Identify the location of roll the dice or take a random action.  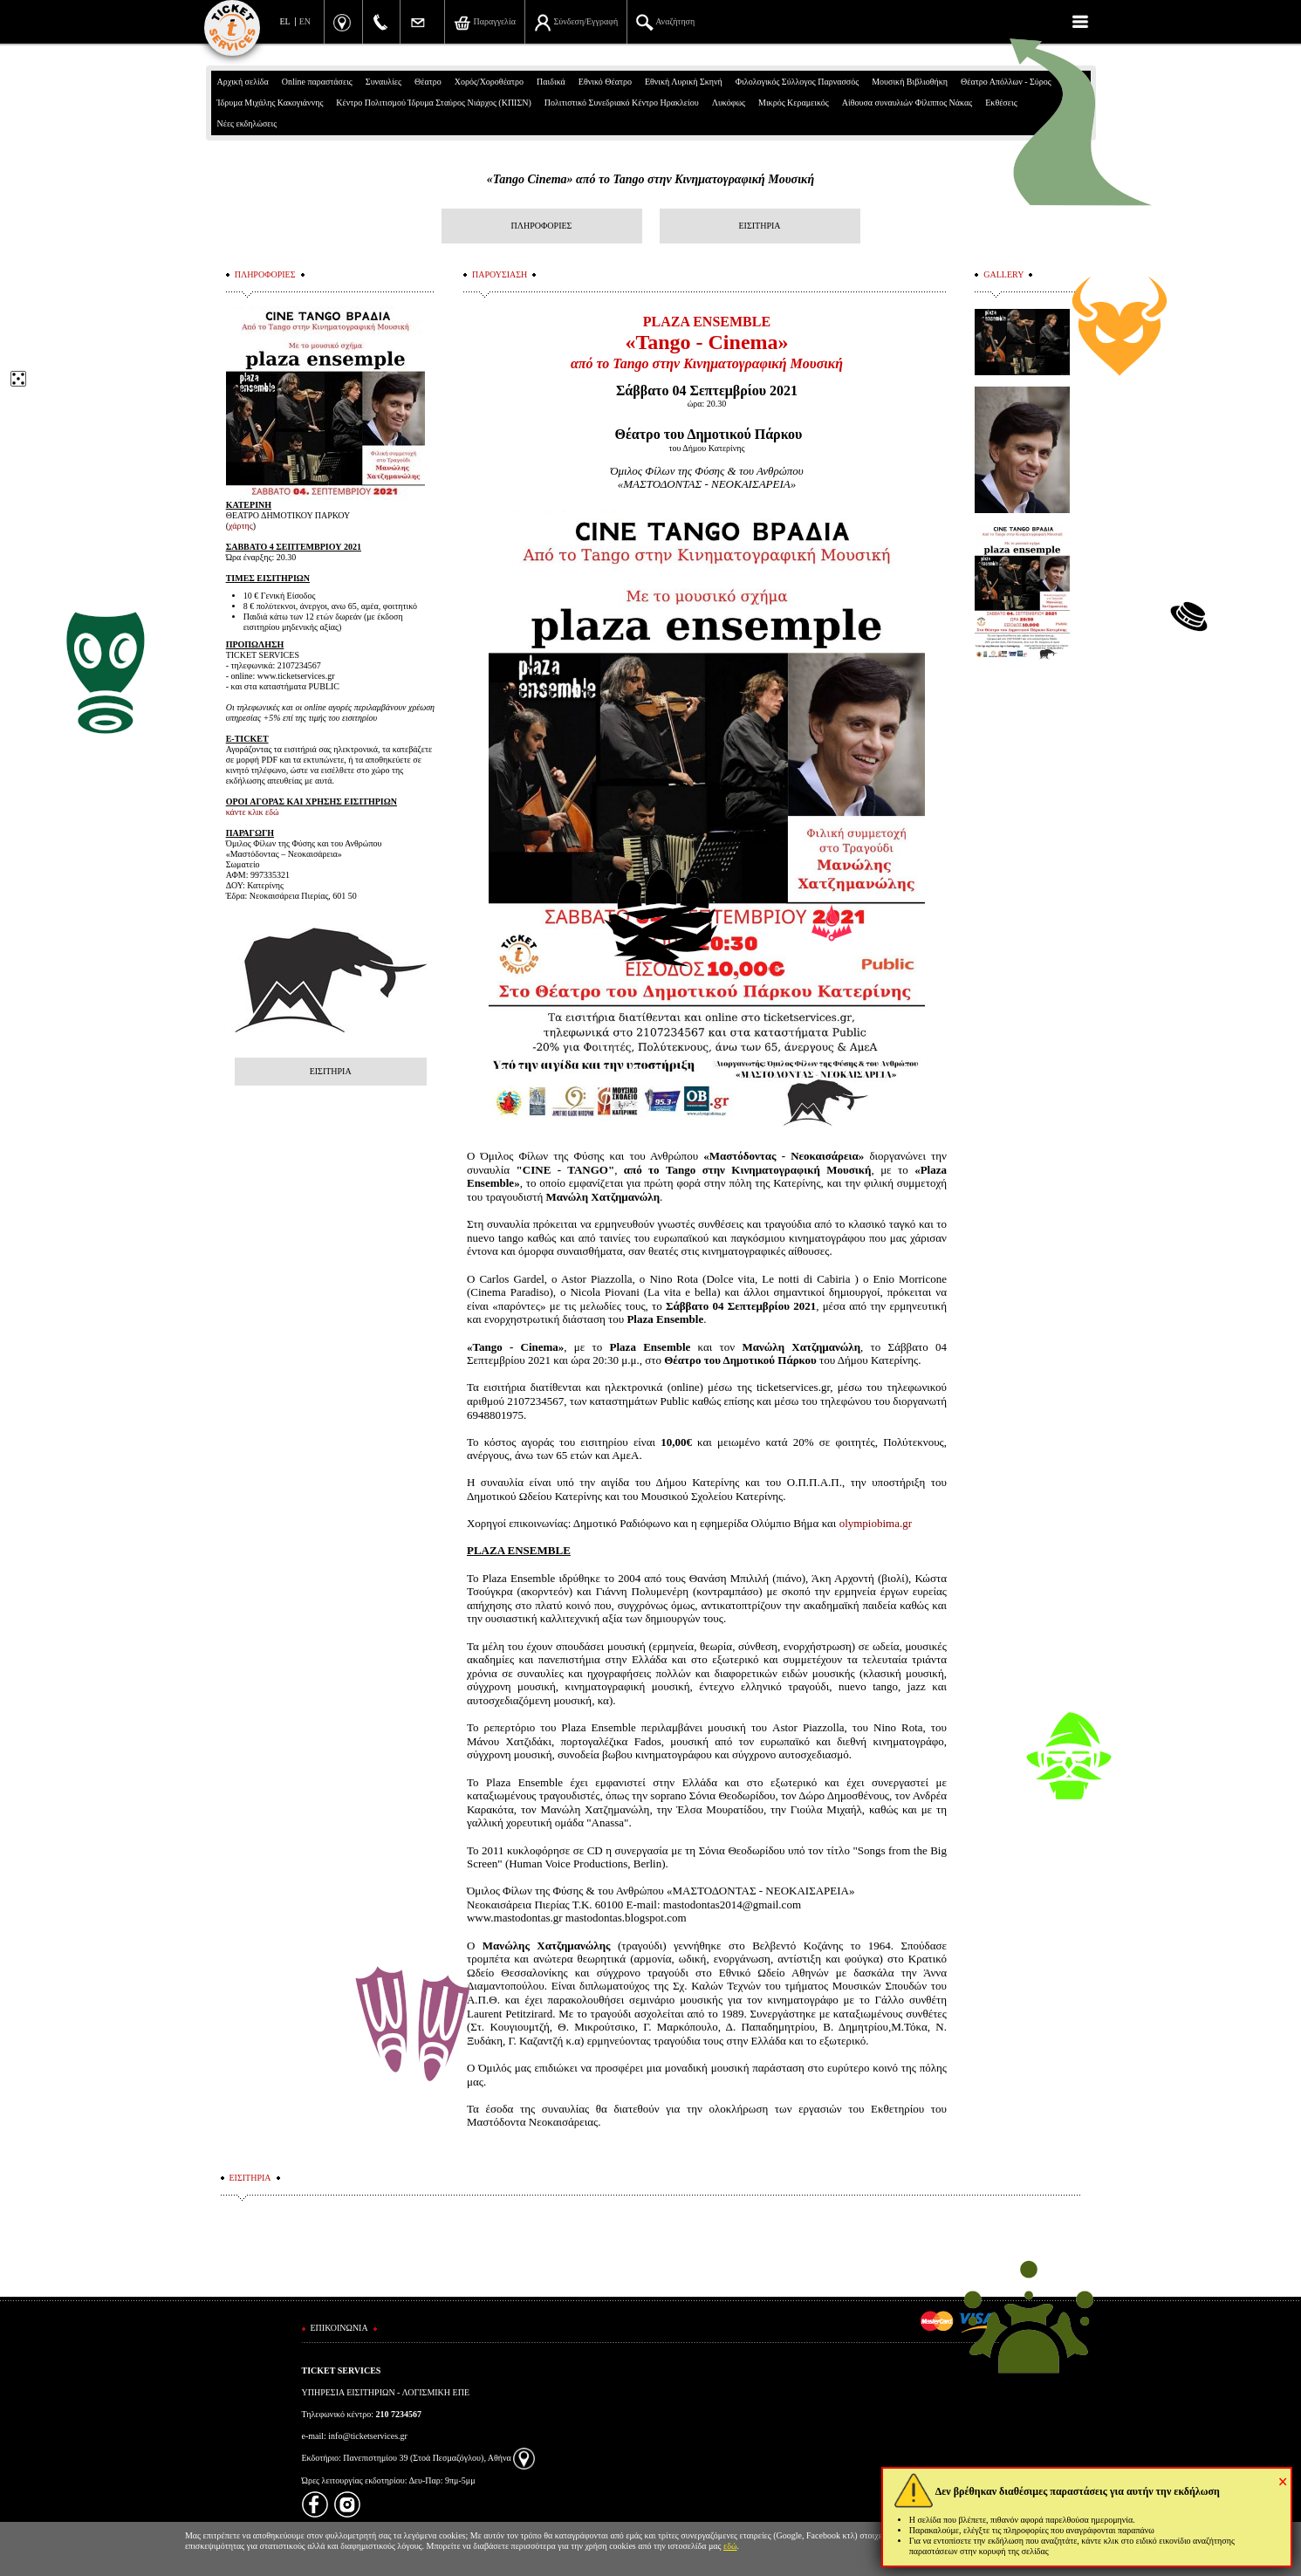
(18, 379).